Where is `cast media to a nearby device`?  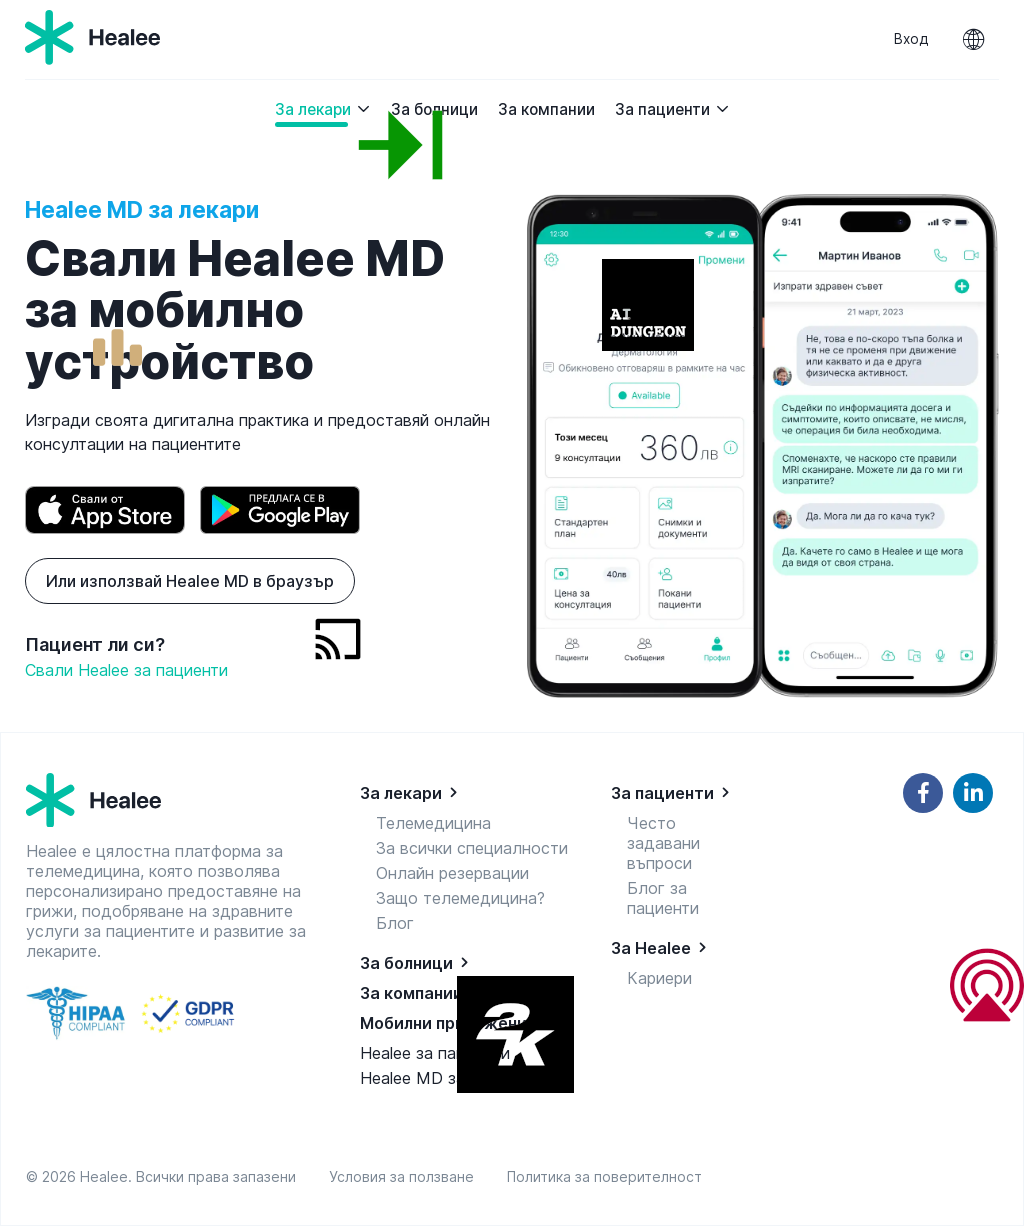 cast media to a nearby device is located at coordinates (338, 639).